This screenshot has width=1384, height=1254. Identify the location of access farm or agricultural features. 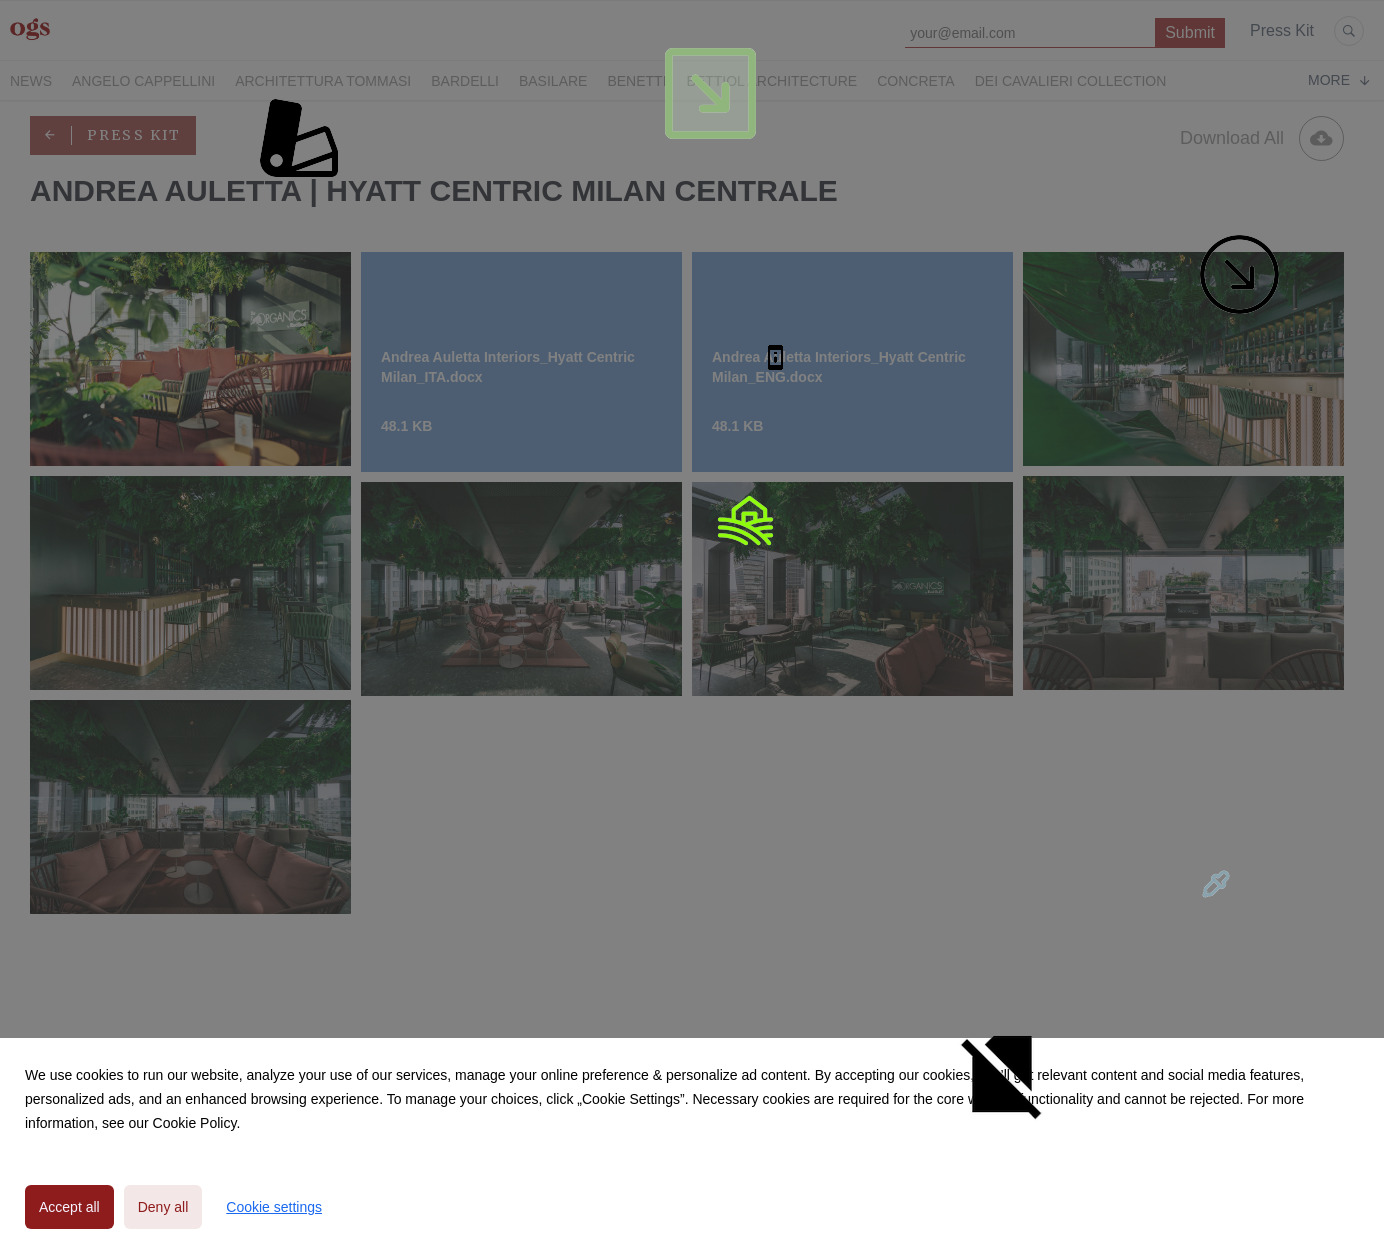
(745, 521).